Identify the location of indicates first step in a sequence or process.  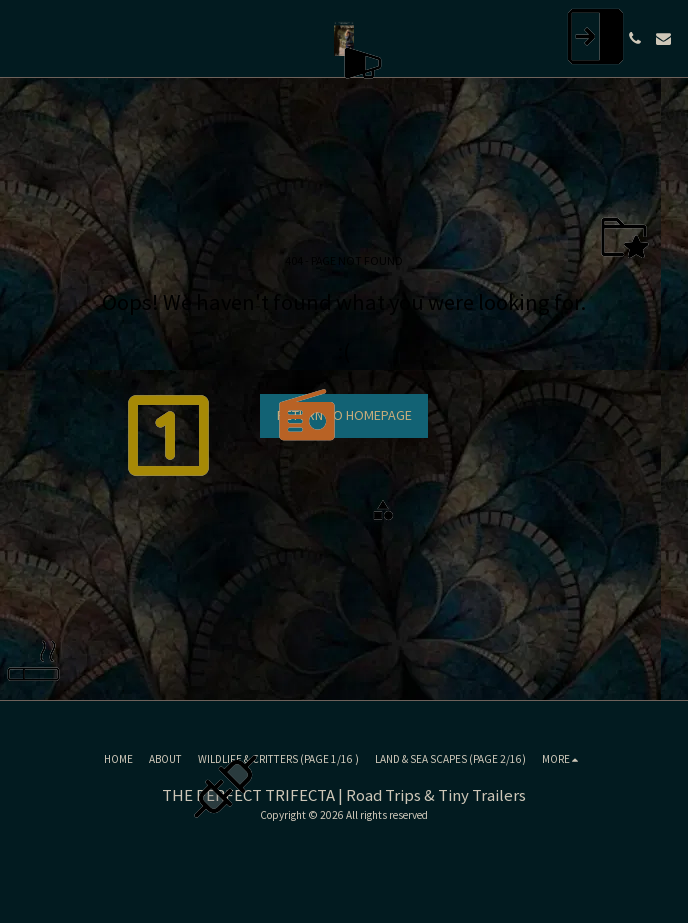
(168, 435).